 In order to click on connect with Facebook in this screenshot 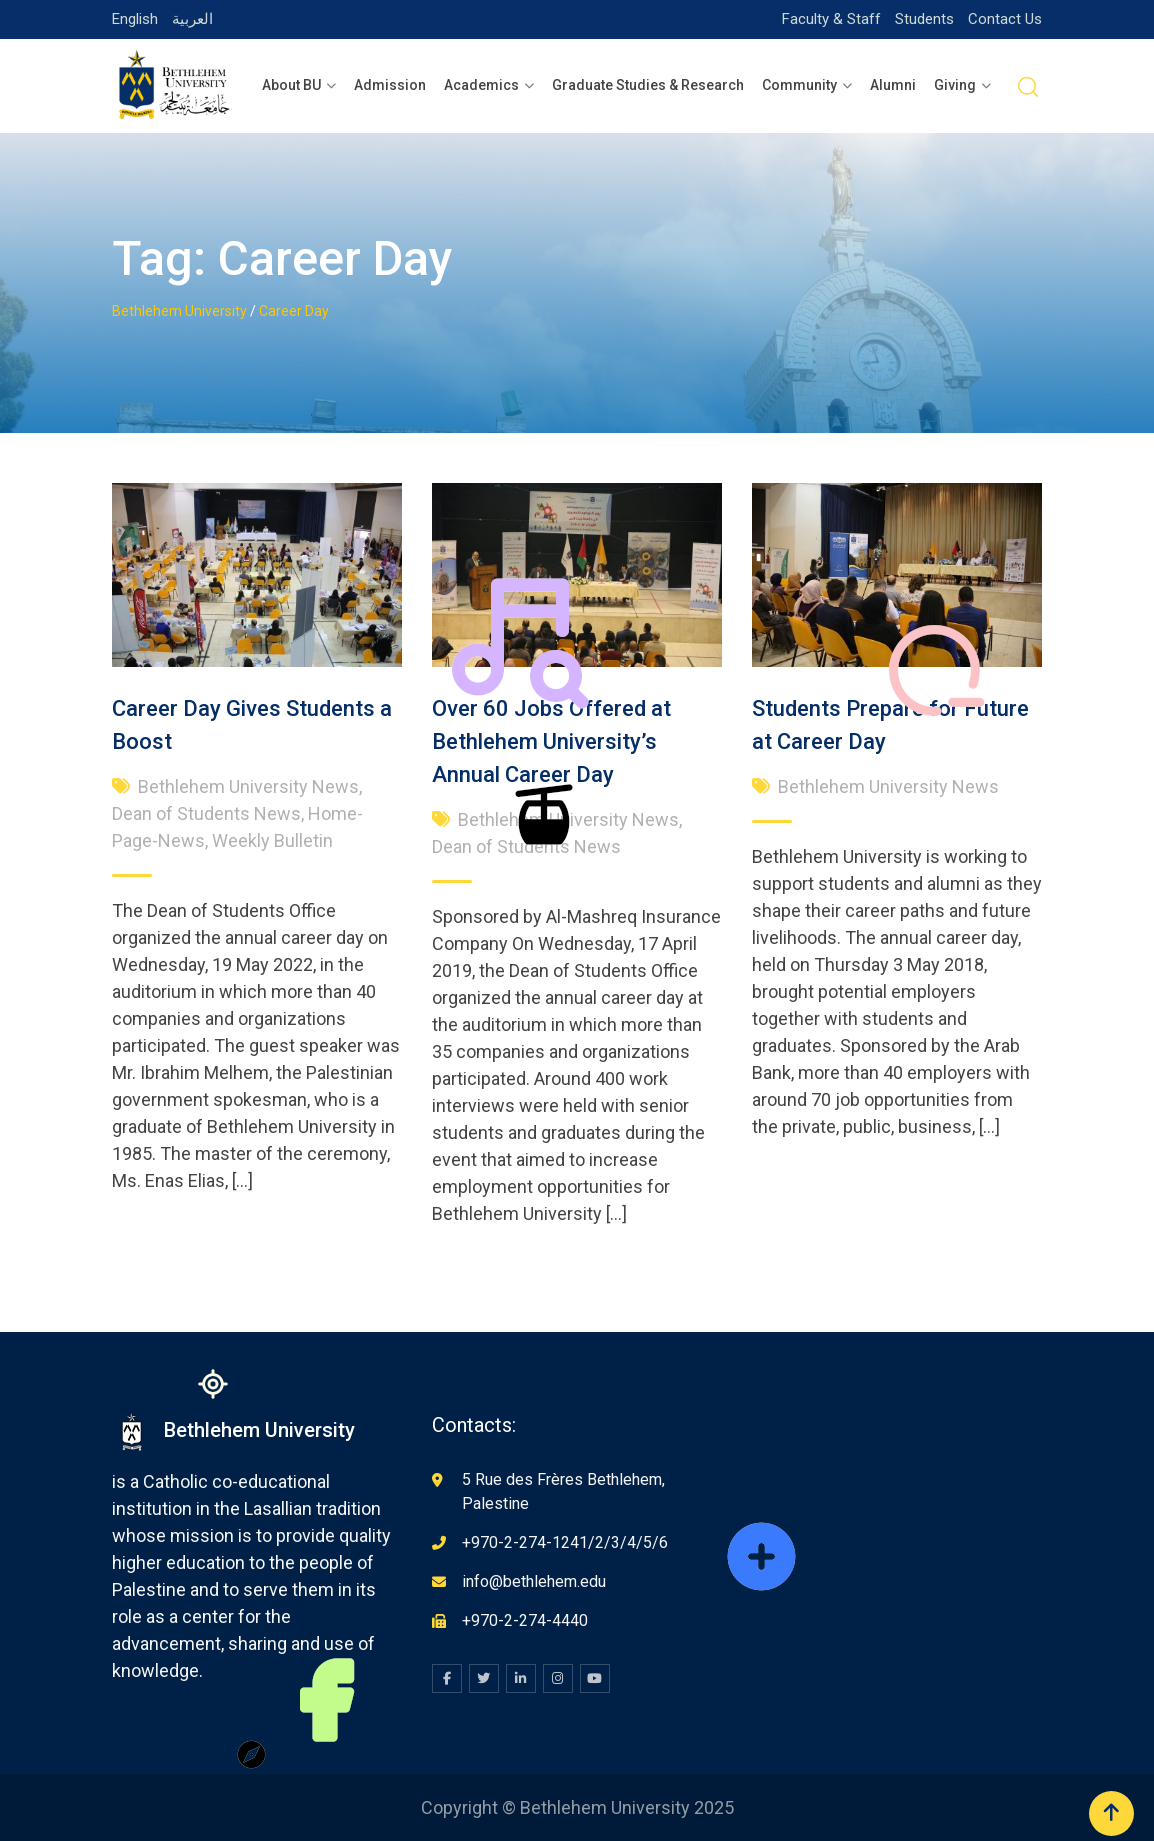, I will do `click(325, 1700)`.